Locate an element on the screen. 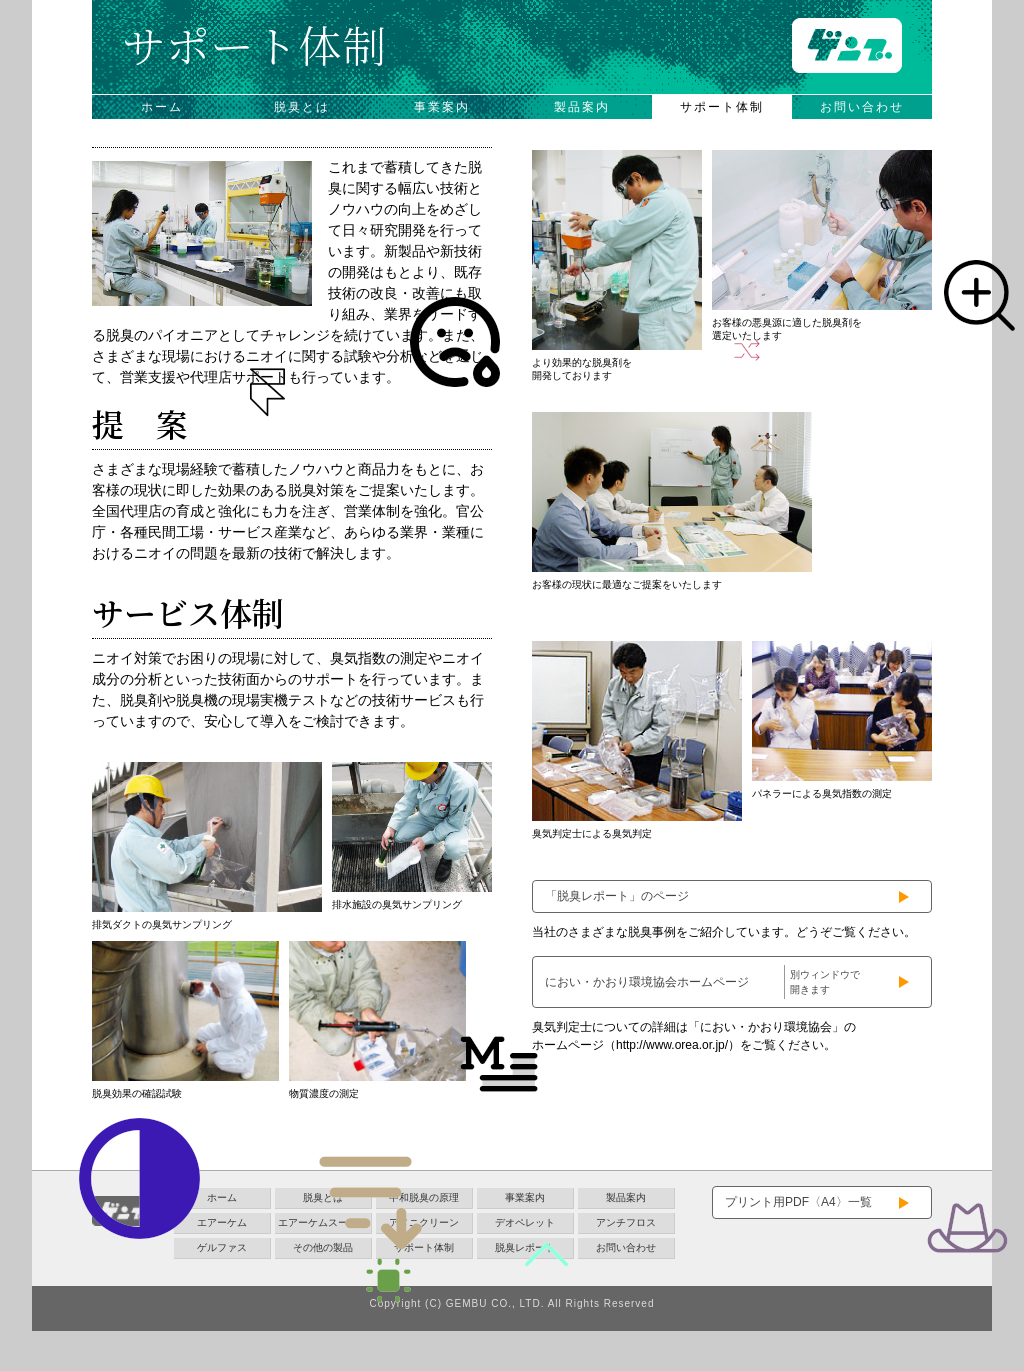 This screenshot has width=1024, height=1371. select western or country theme is located at coordinates (967, 1230).